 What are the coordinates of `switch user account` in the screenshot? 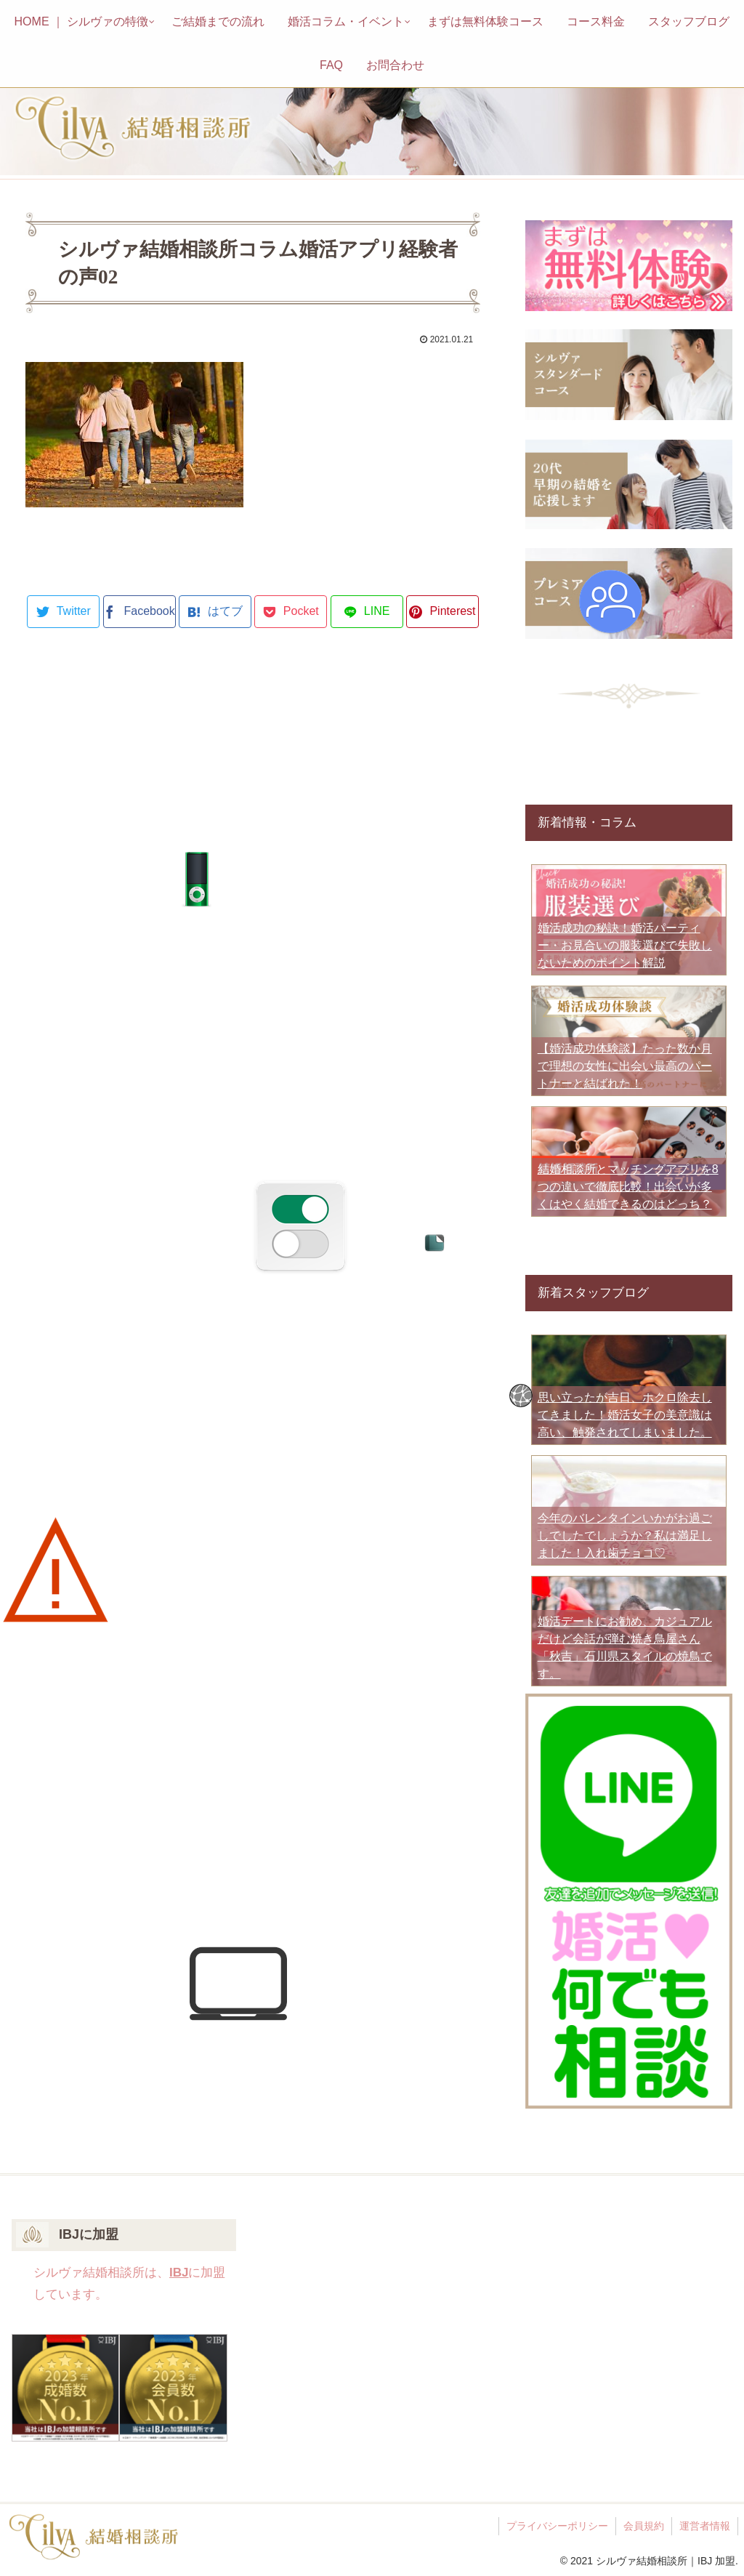 It's located at (610, 601).